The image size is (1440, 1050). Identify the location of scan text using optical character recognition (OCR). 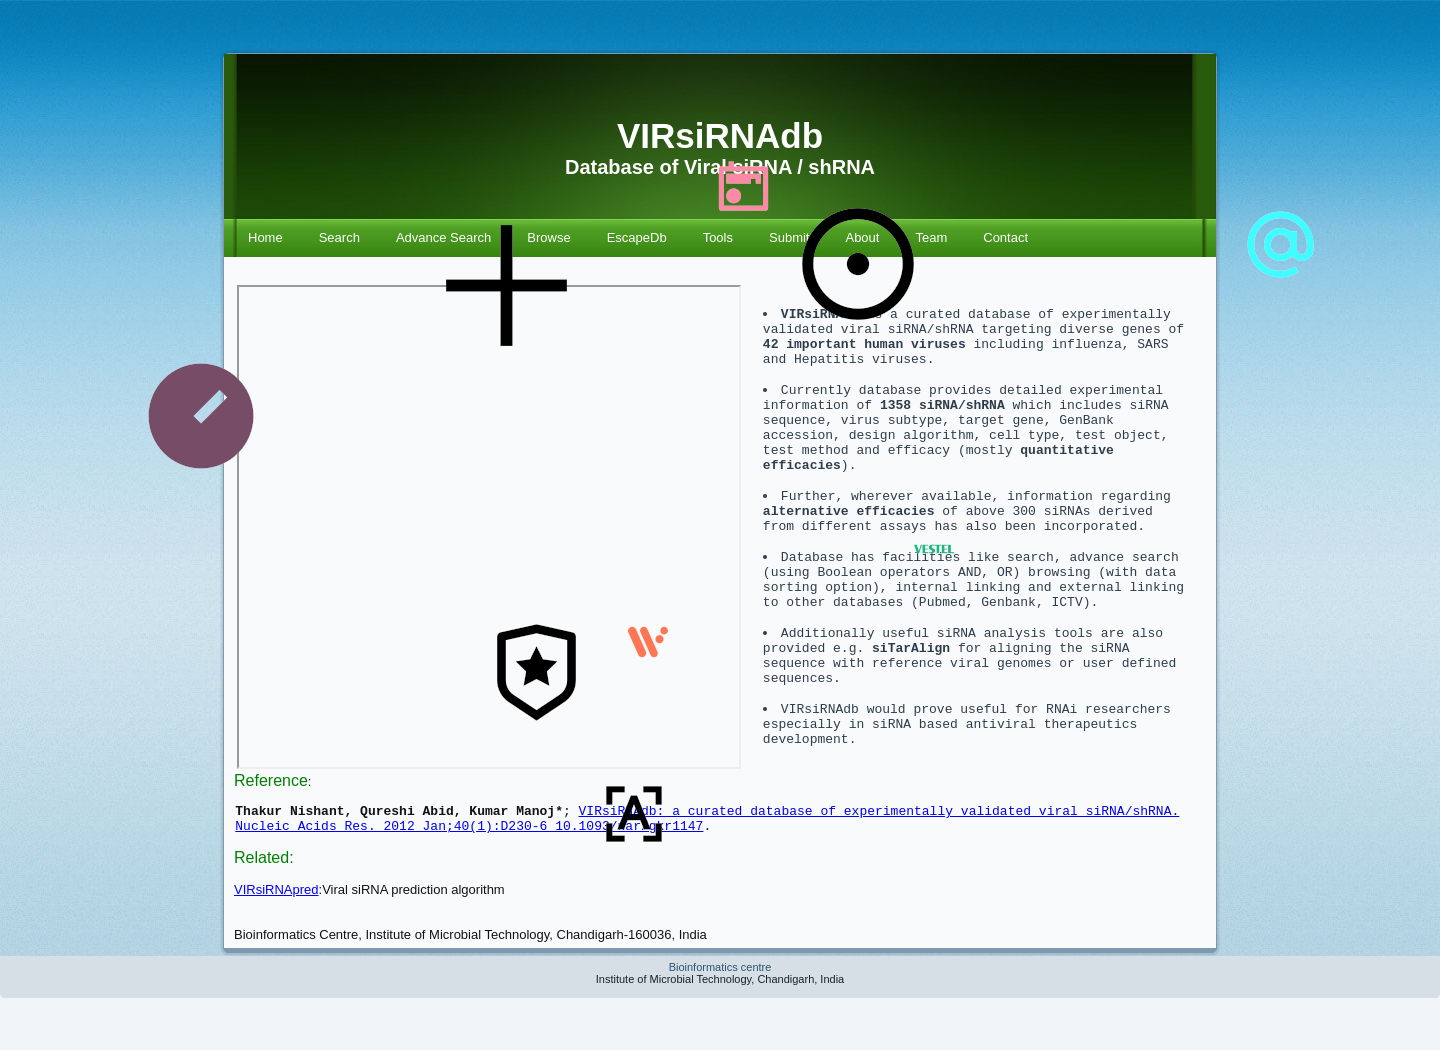
(634, 814).